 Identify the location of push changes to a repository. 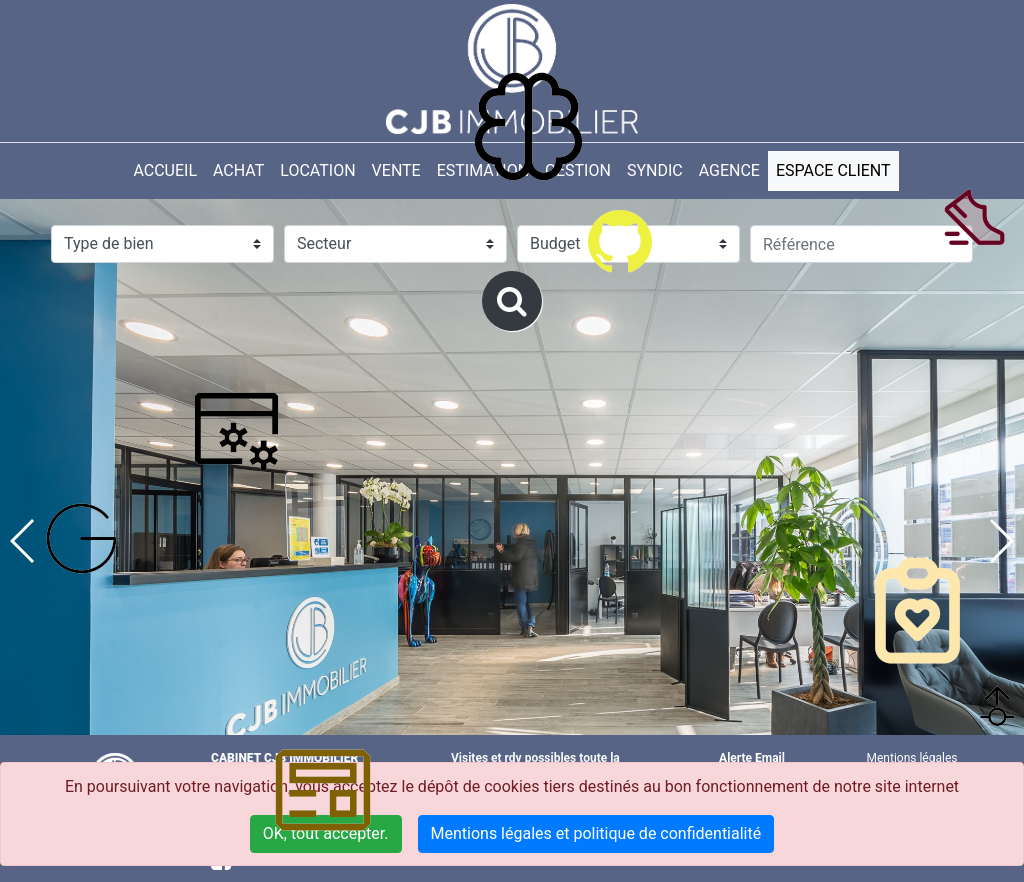
(996, 705).